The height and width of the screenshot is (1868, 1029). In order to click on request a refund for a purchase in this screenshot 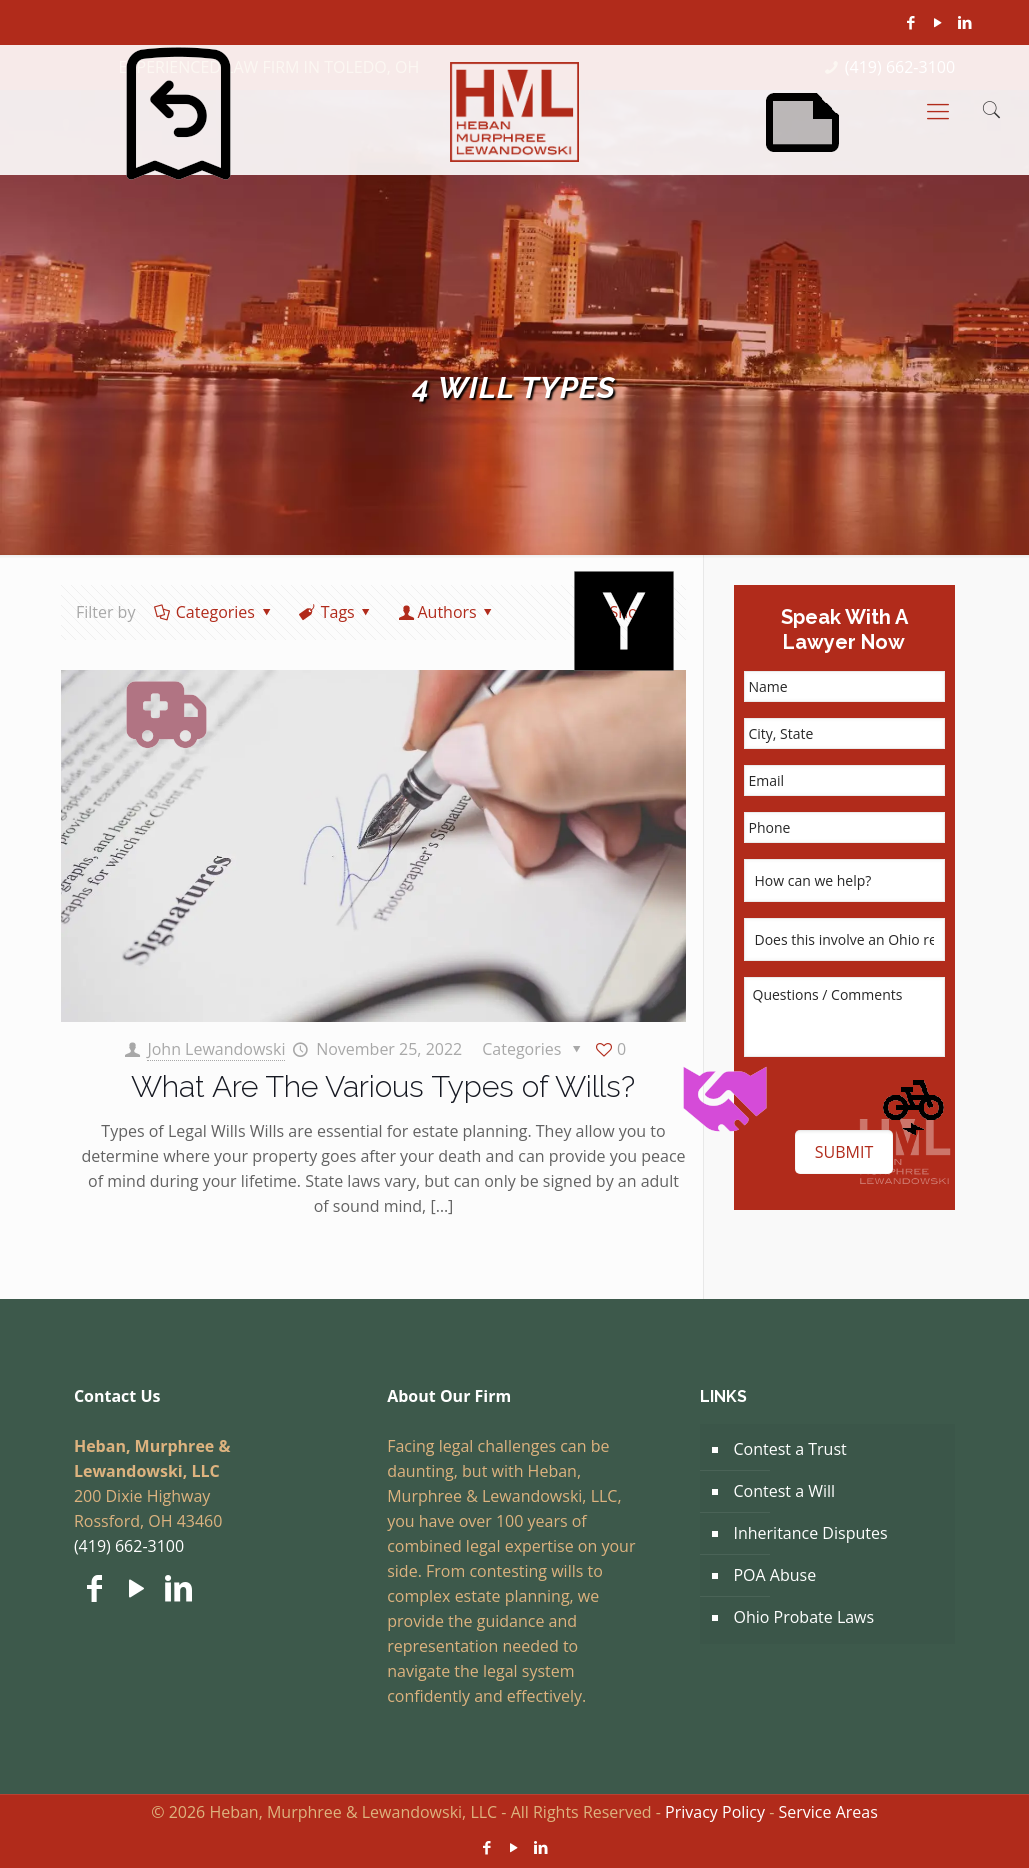, I will do `click(178, 113)`.